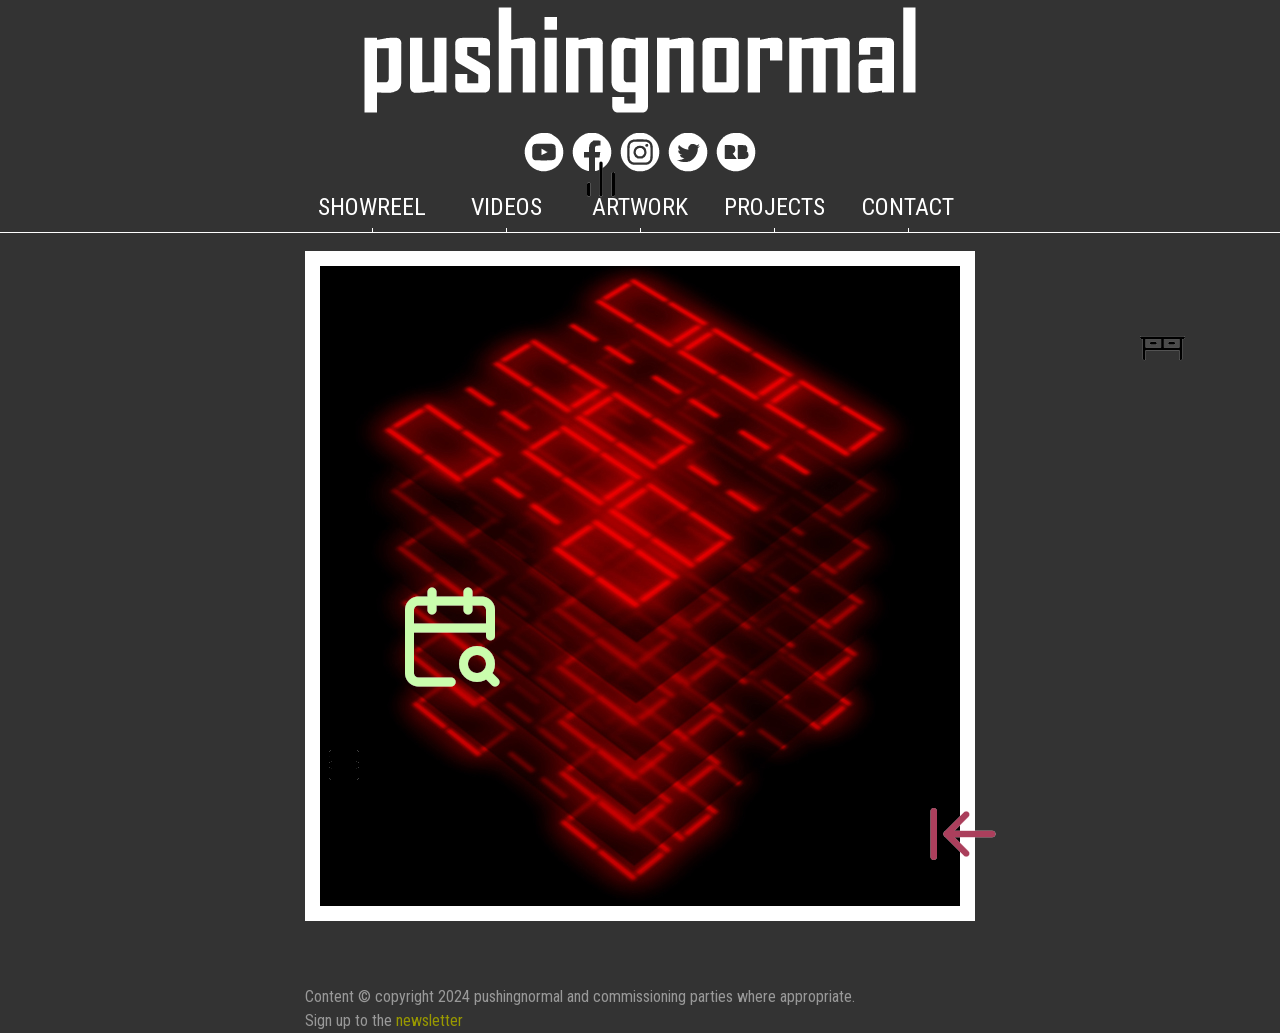 The height and width of the screenshot is (1033, 1280). What do you see at coordinates (450, 637) in the screenshot?
I see `search for events or dates in calendar` at bounding box center [450, 637].